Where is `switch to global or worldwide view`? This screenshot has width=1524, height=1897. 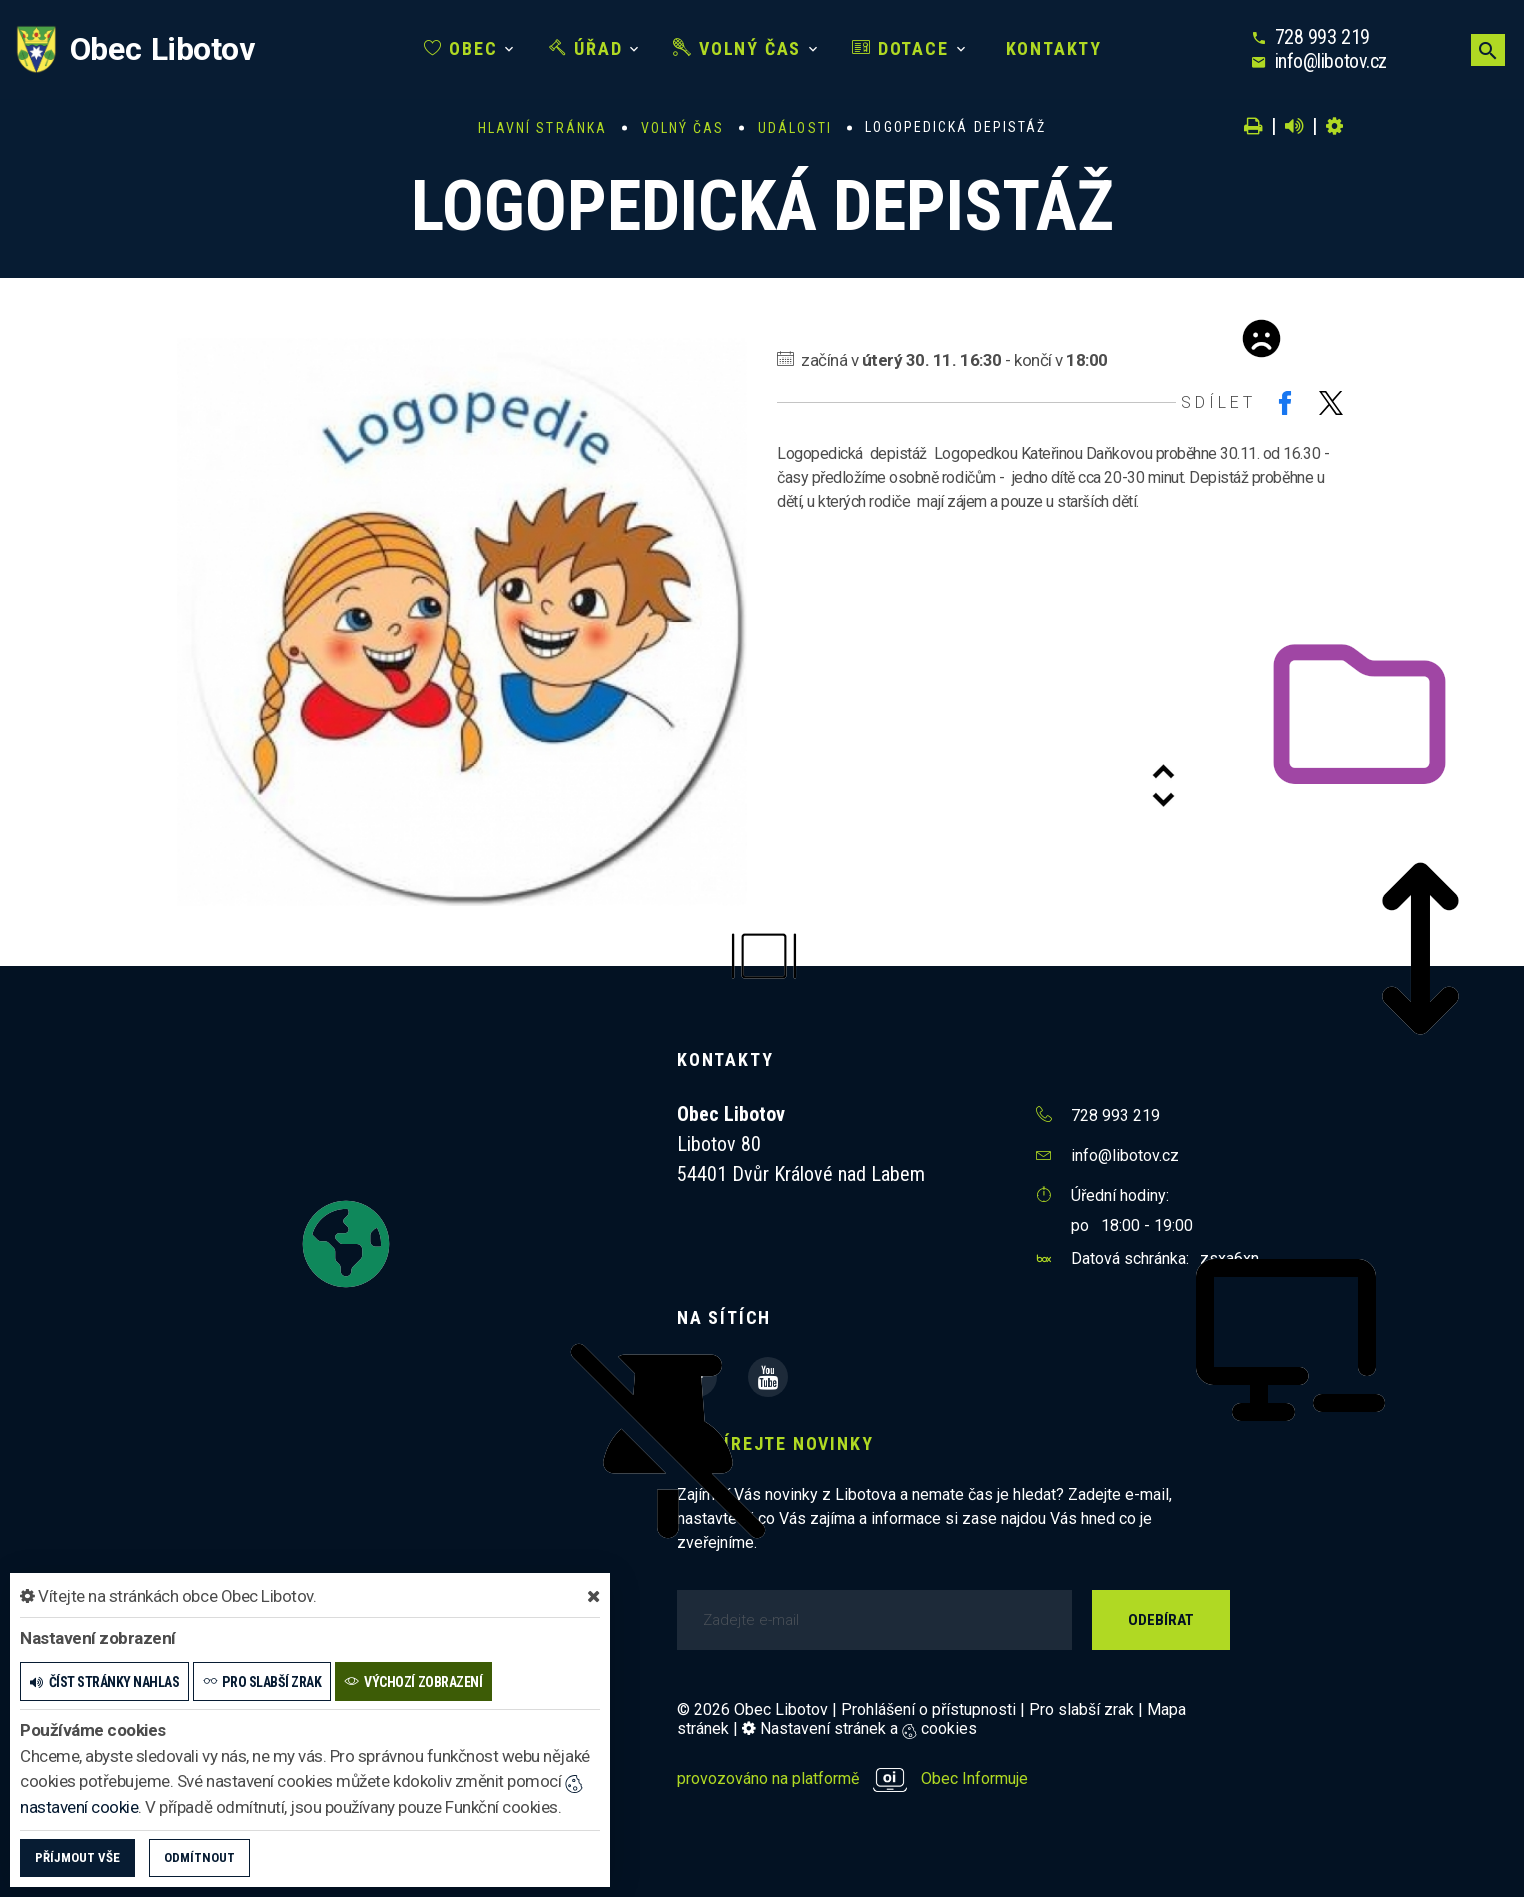 switch to global or worldwide view is located at coordinates (346, 1244).